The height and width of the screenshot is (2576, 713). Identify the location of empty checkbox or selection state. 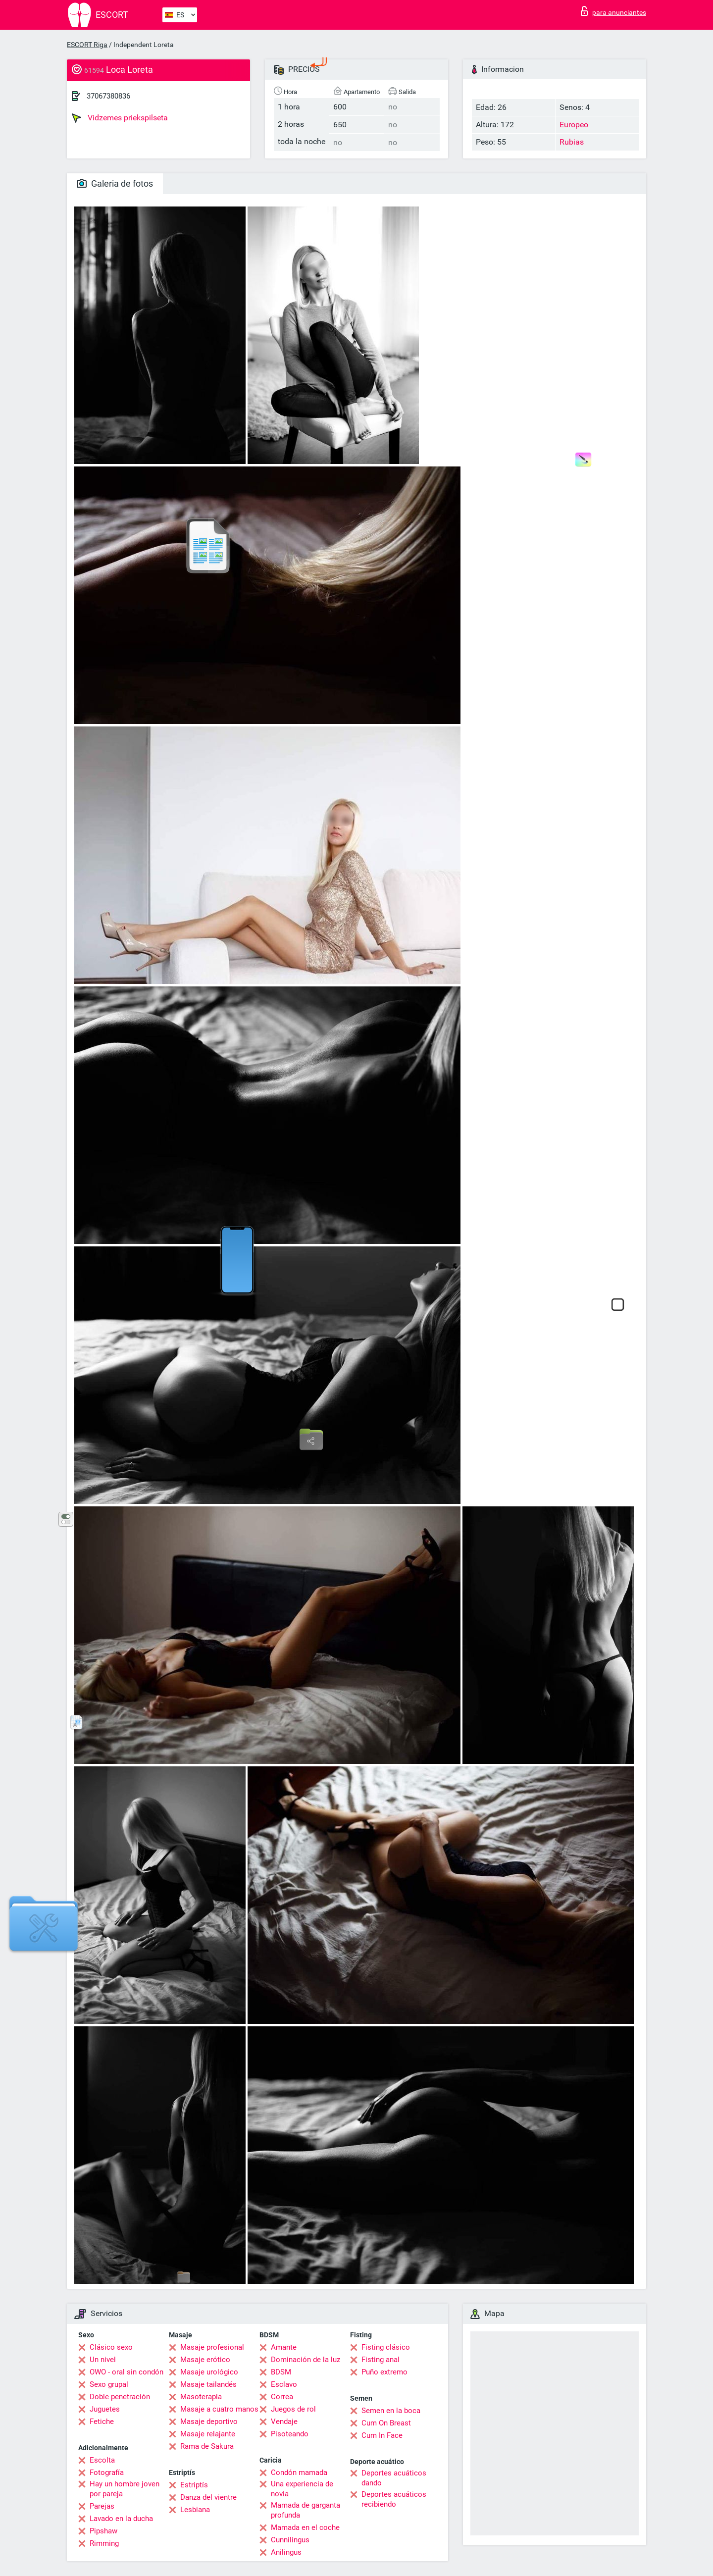
(614, 1308).